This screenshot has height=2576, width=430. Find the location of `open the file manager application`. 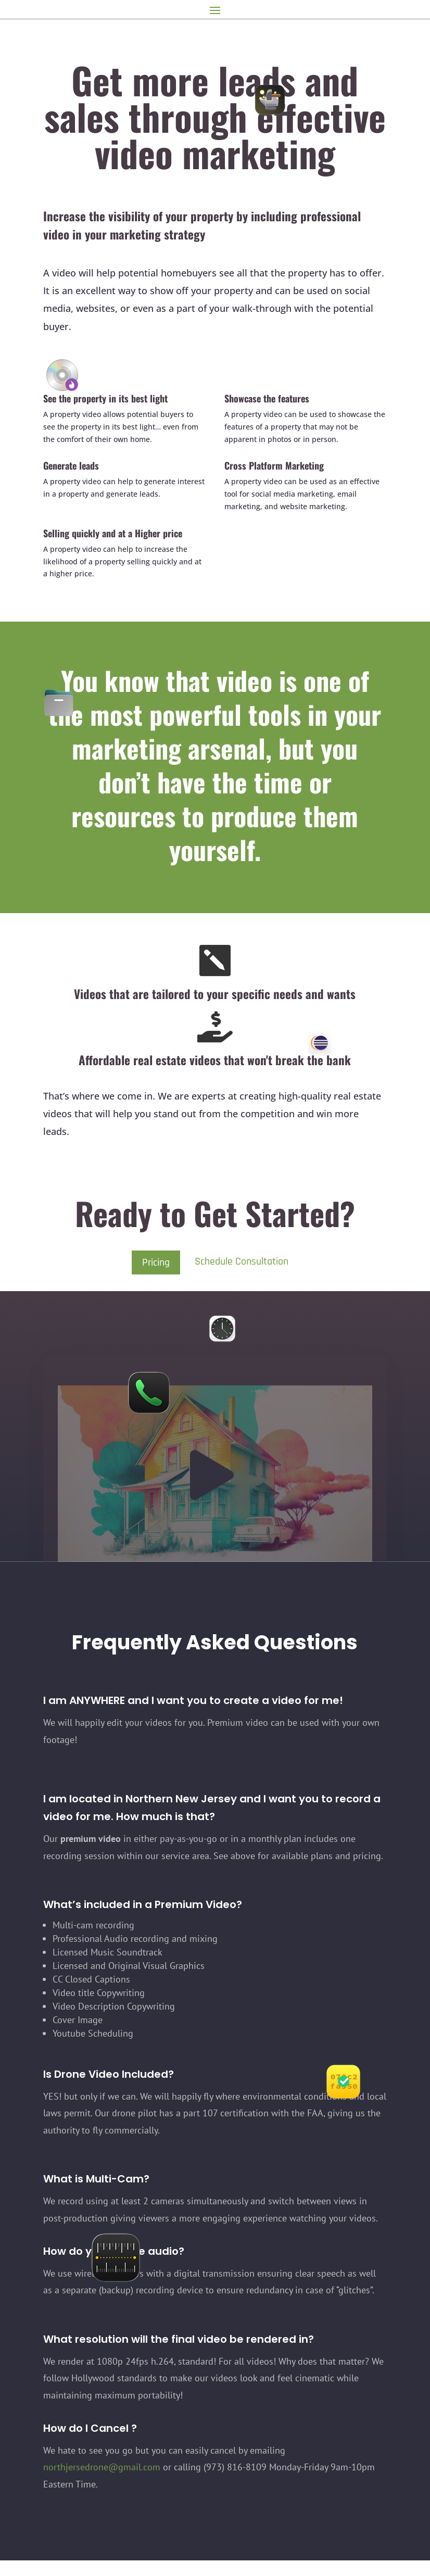

open the file manager application is located at coordinates (59, 703).